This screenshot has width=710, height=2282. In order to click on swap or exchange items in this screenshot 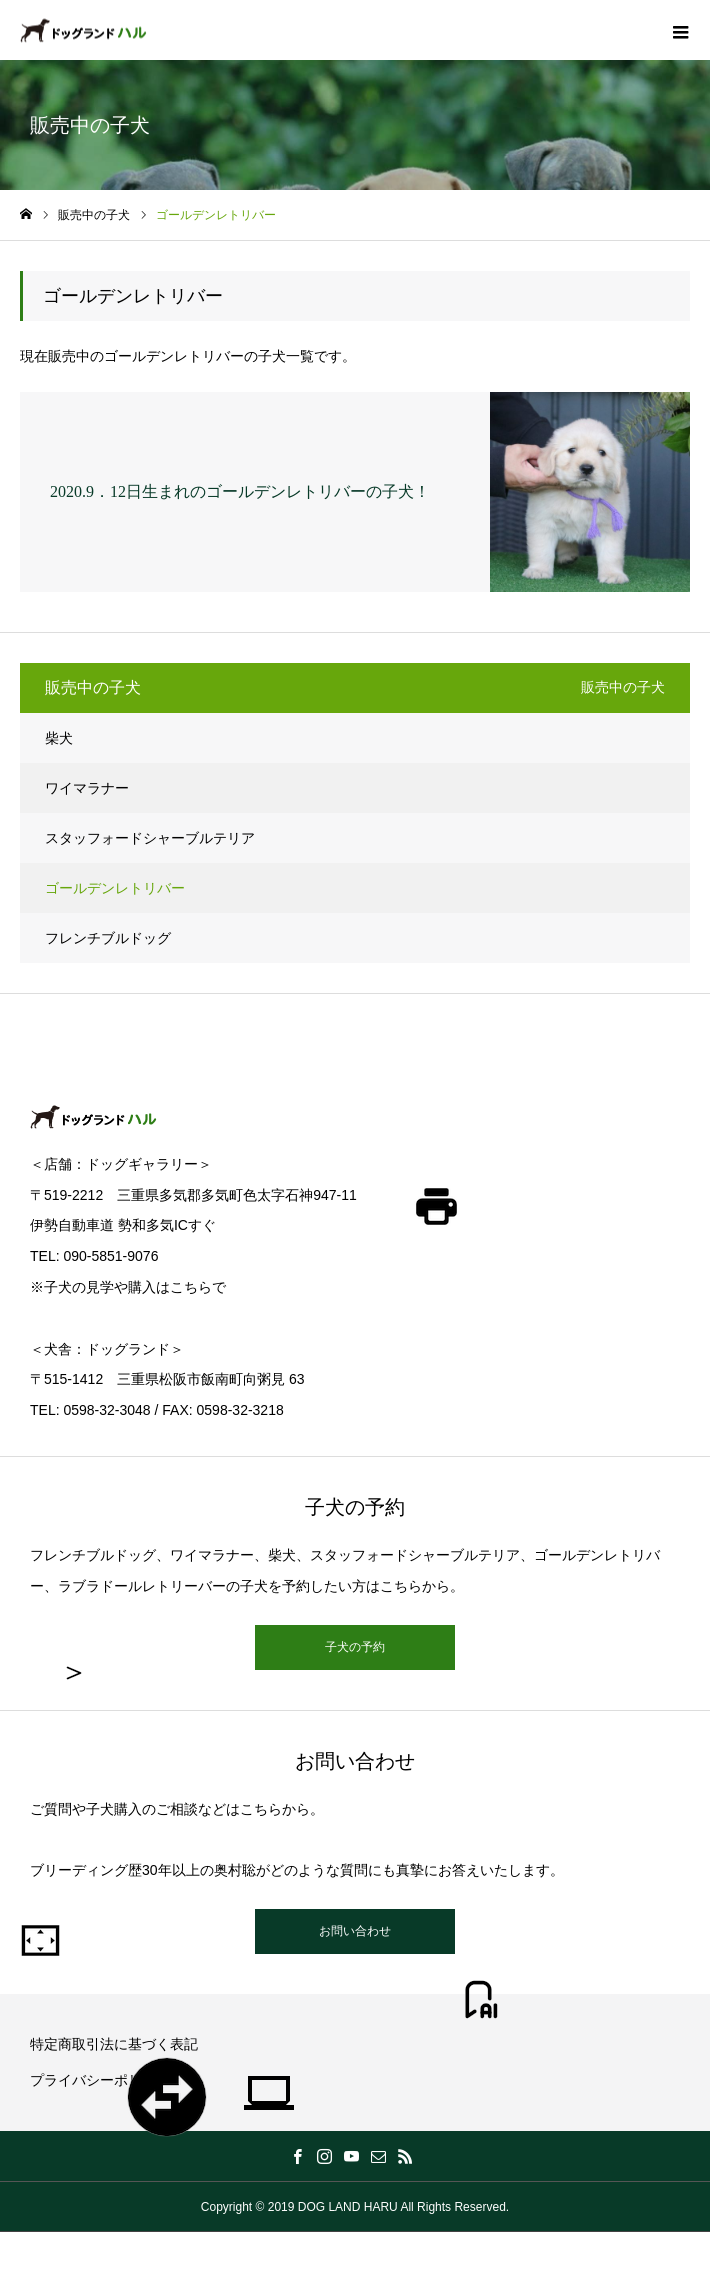, I will do `click(167, 2097)`.